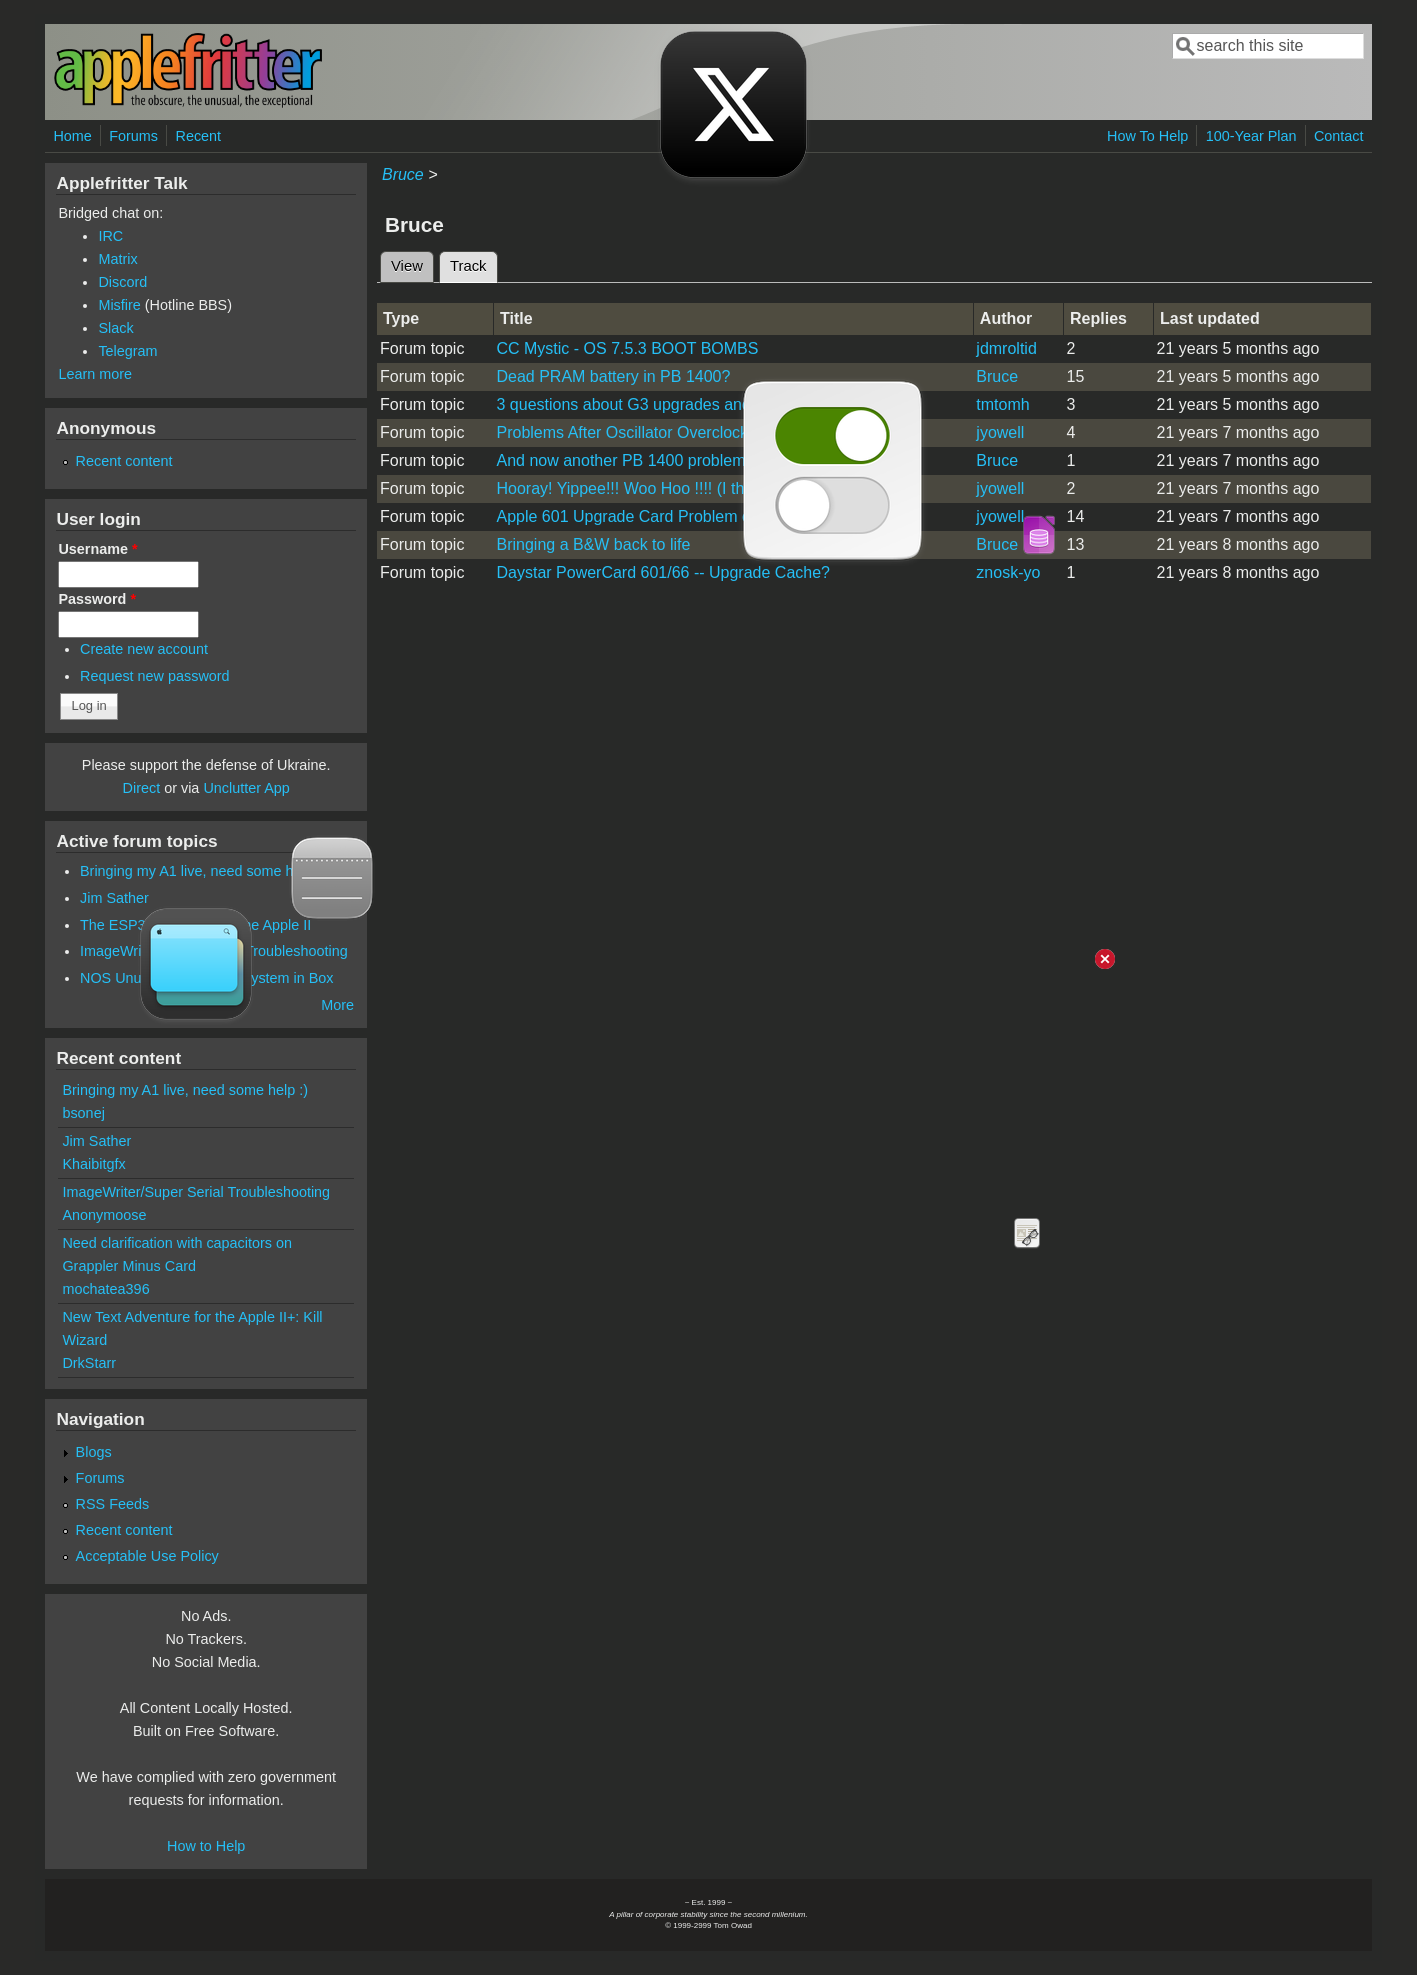 The height and width of the screenshot is (1975, 1417). Describe the element at coordinates (1105, 959) in the screenshot. I see `cancel the current action or operation` at that location.